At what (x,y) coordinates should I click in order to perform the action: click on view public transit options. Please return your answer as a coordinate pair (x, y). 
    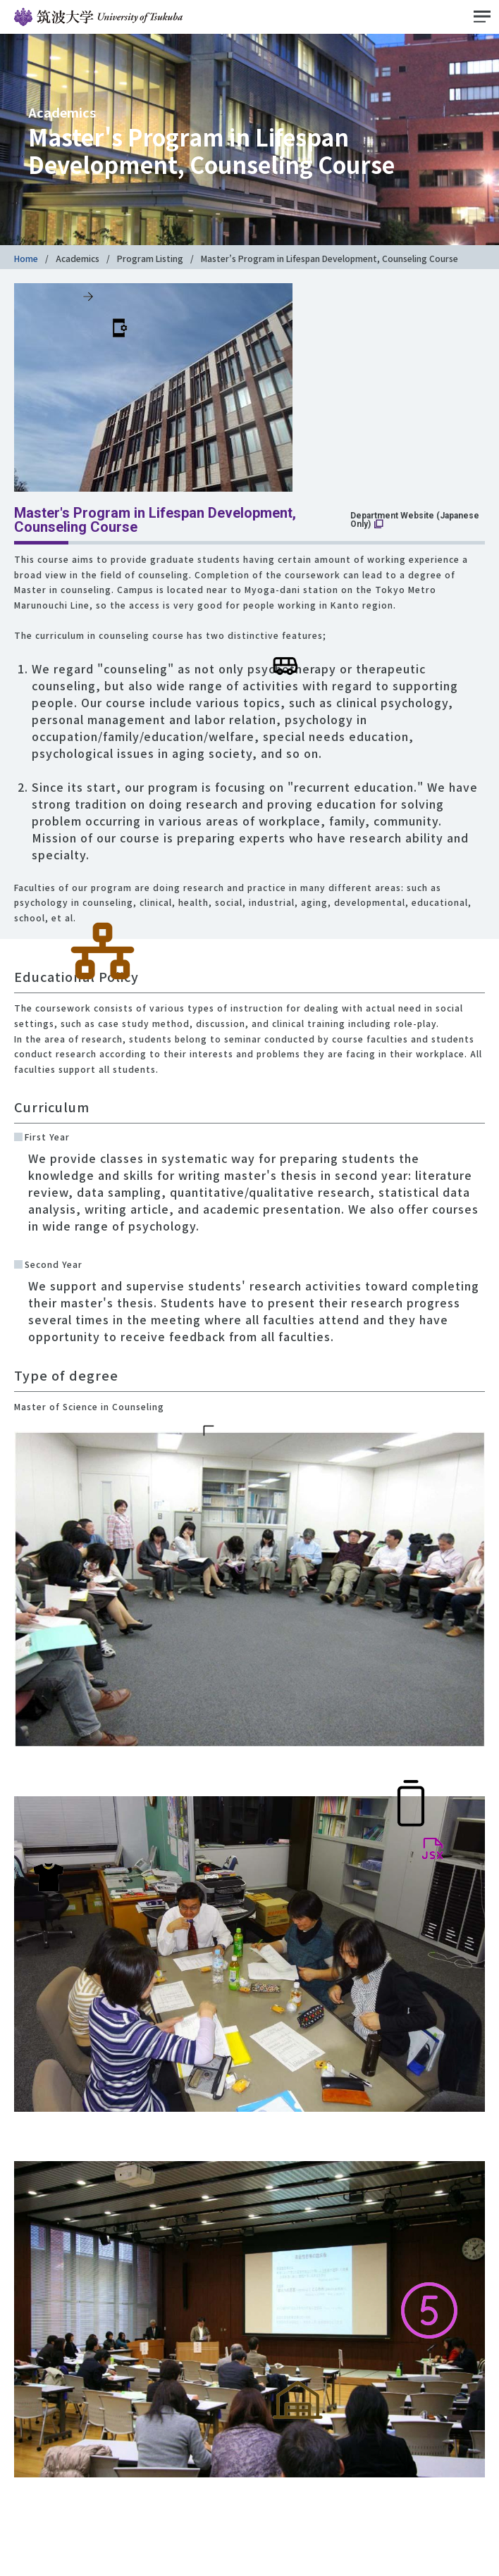
    Looking at the image, I should click on (285, 665).